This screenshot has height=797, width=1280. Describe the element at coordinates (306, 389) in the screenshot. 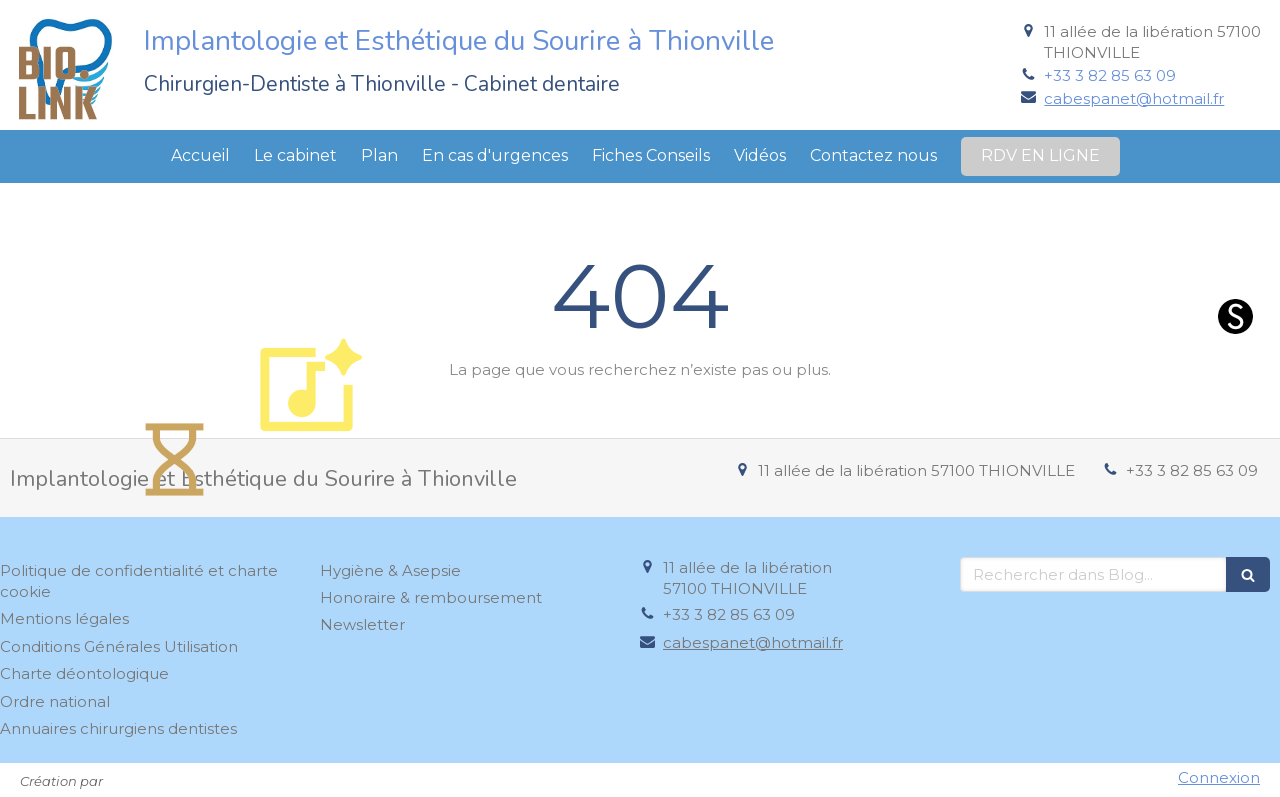

I see `ai-powered music or audio generation` at that location.